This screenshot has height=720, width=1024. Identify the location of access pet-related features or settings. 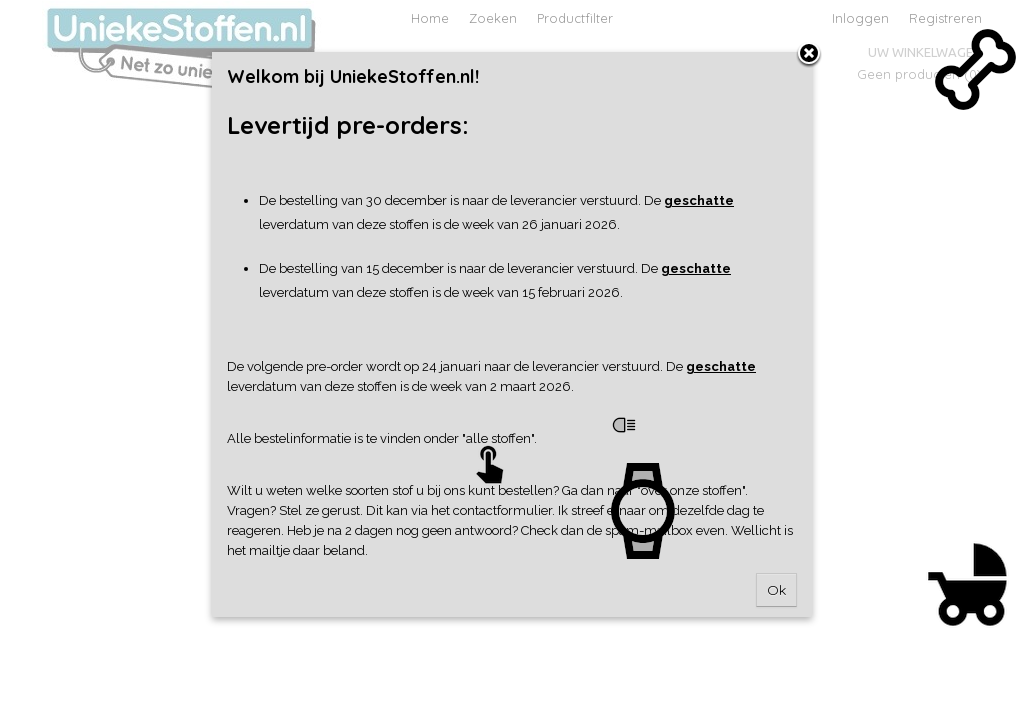
(975, 69).